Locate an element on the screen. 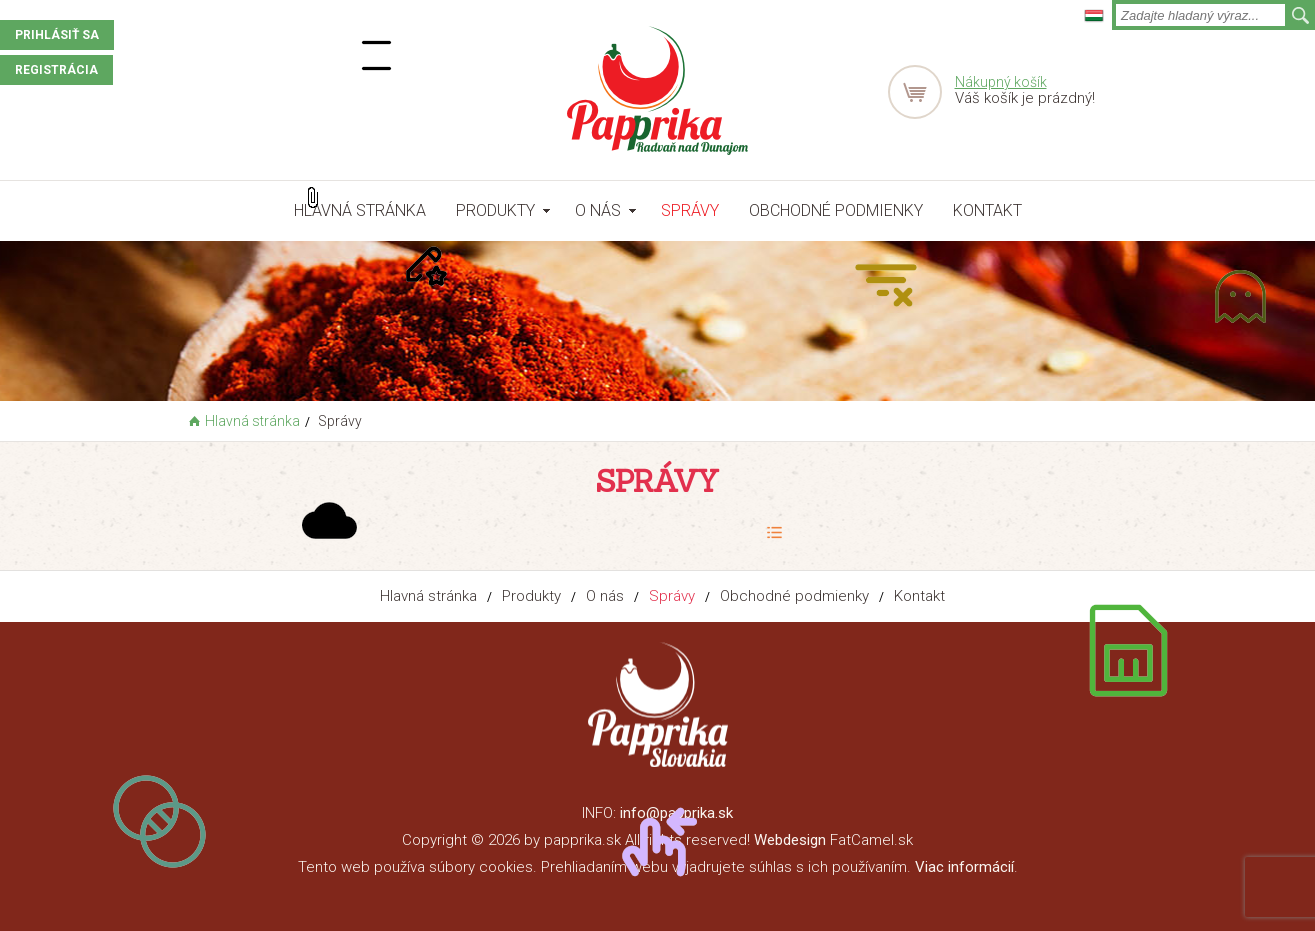 The height and width of the screenshot is (931, 1315). clear all active filters is located at coordinates (886, 278).